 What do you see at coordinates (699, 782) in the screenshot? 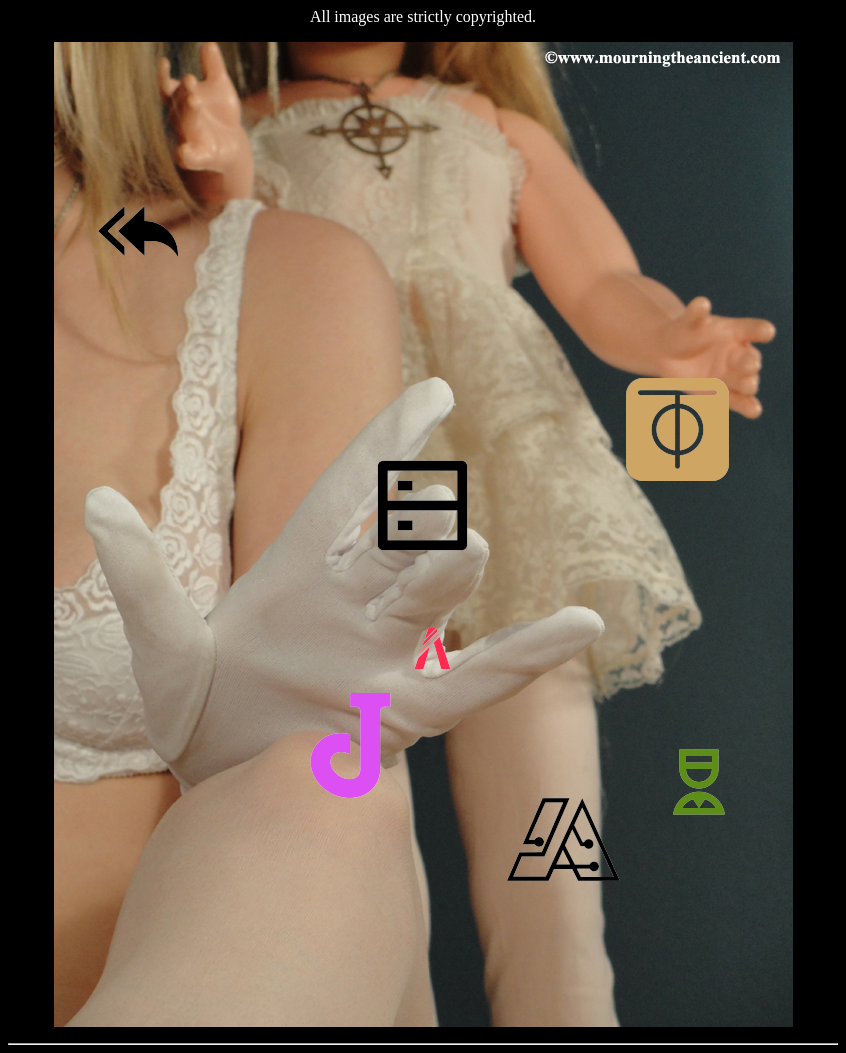
I see `access nursing or medical staff information` at bounding box center [699, 782].